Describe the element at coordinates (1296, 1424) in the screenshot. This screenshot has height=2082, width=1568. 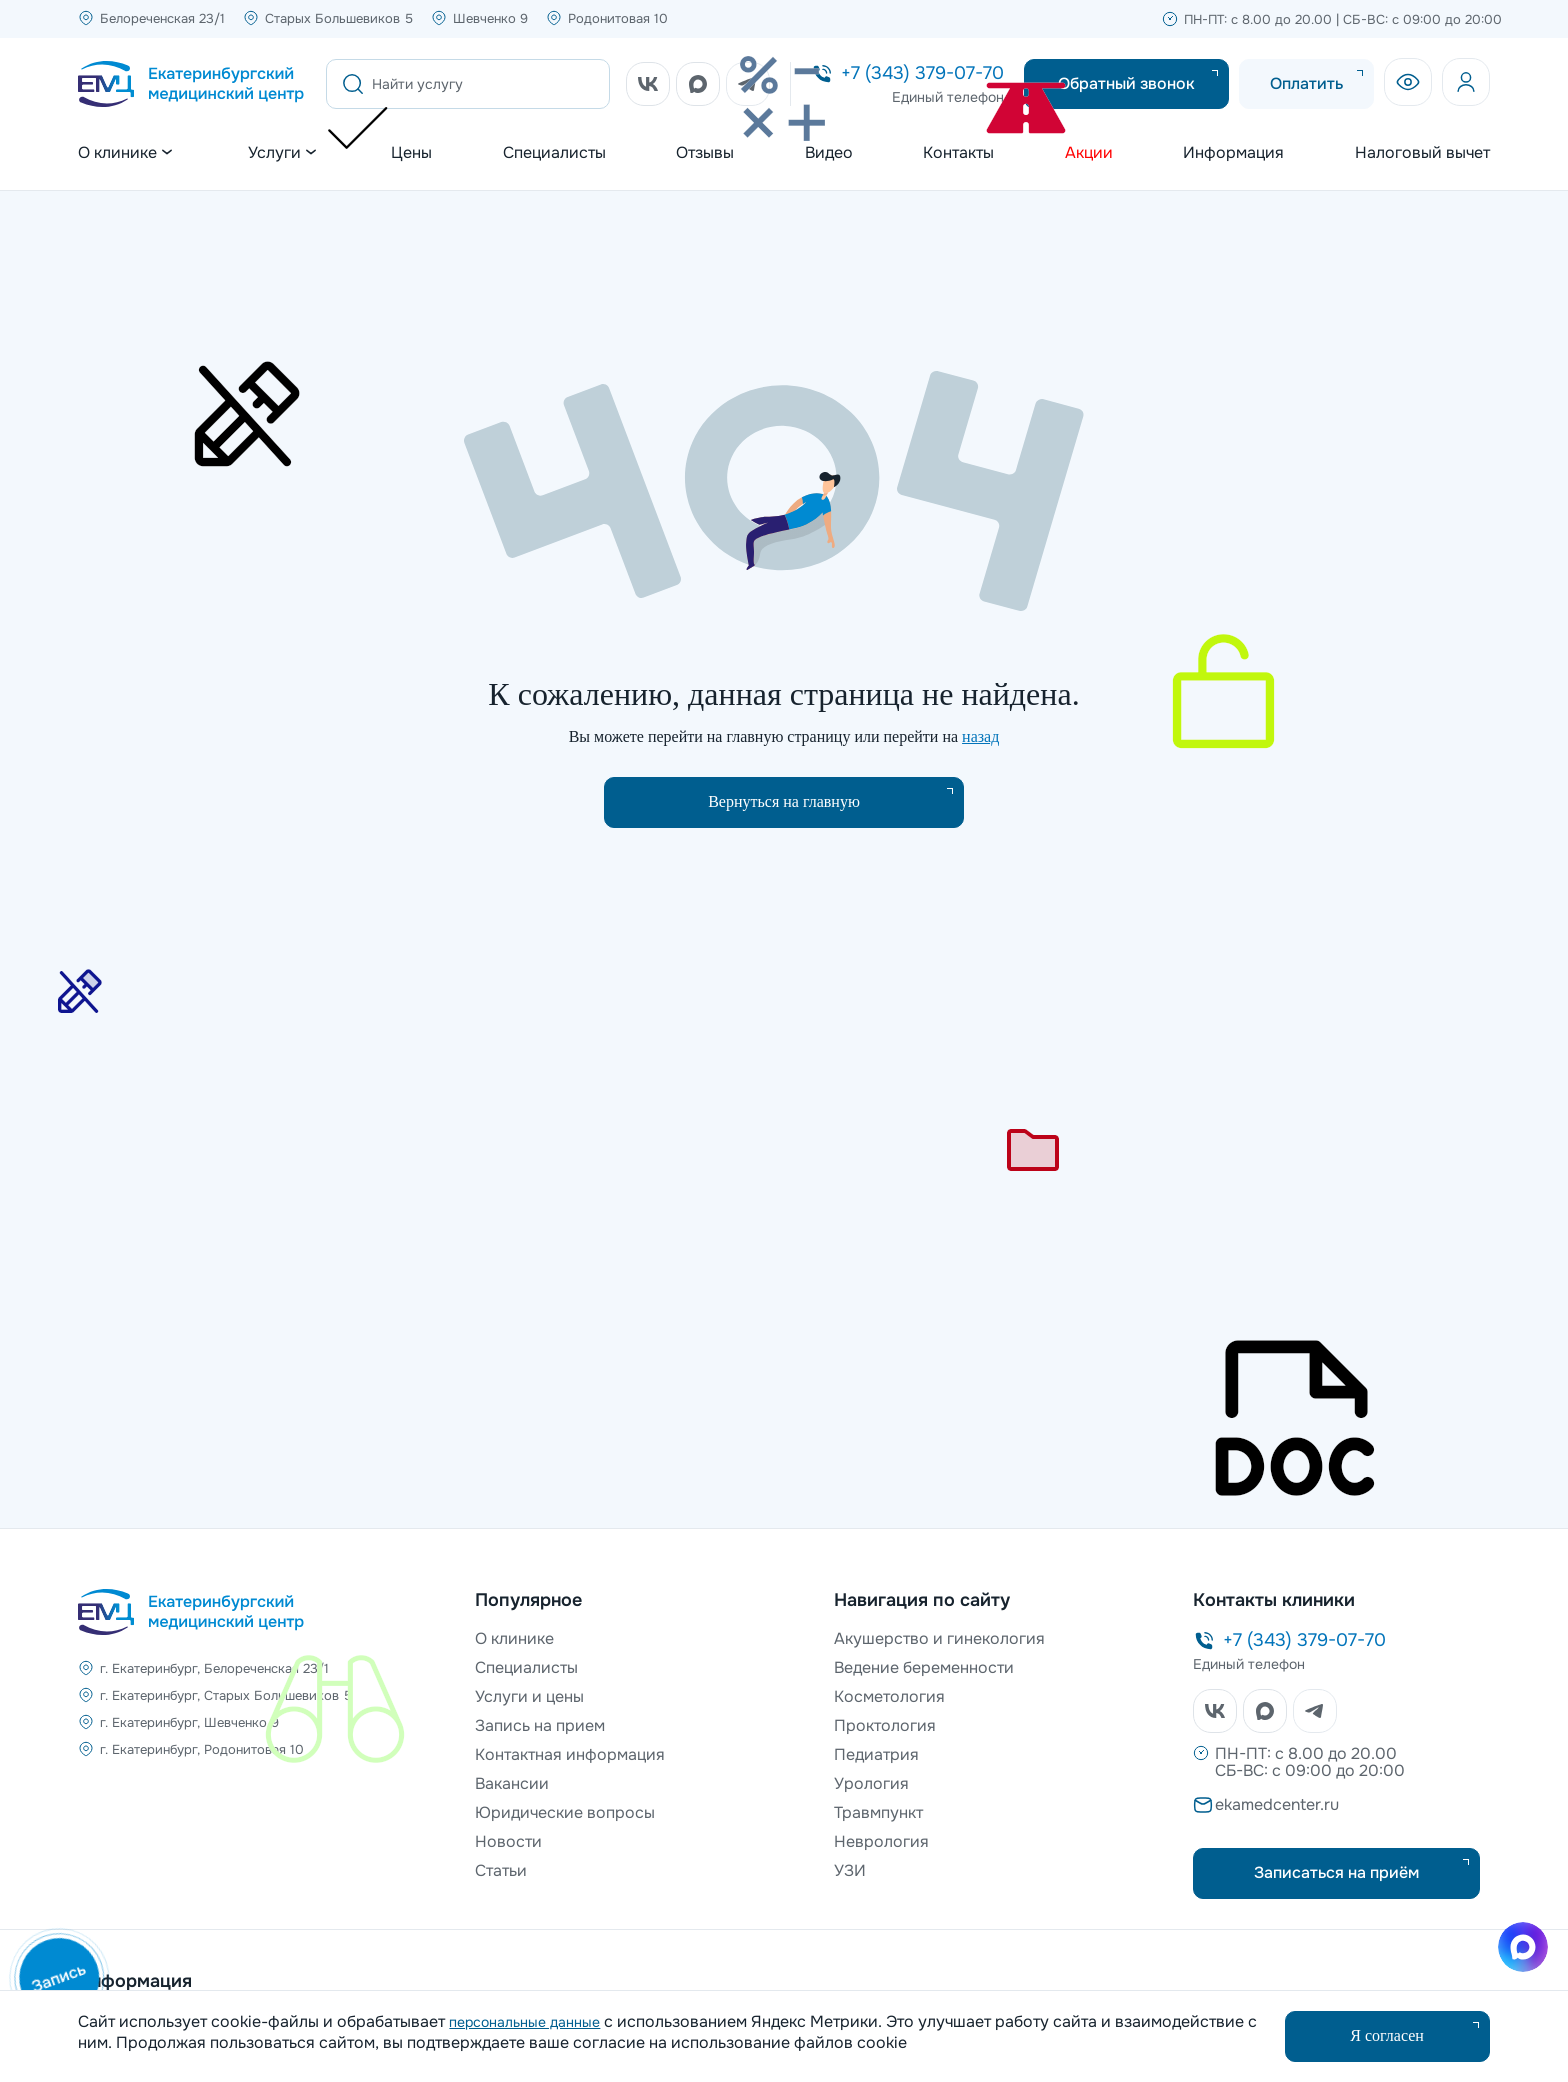
I see `open a document file` at that location.